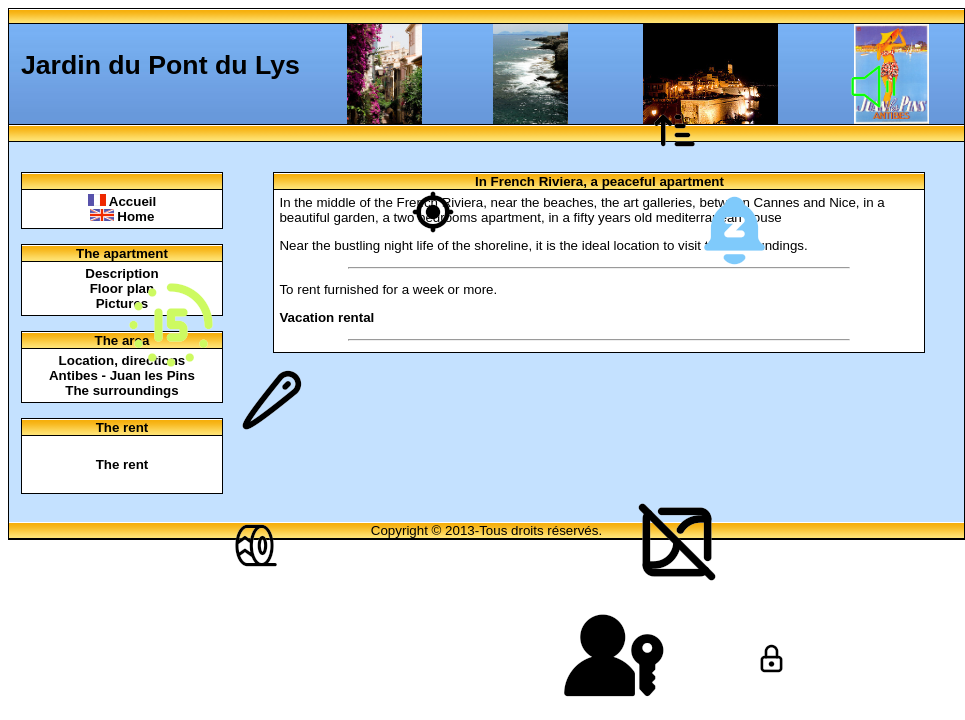 The image size is (965, 720). What do you see at coordinates (677, 542) in the screenshot?
I see `disable contrast adjustment` at bounding box center [677, 542].